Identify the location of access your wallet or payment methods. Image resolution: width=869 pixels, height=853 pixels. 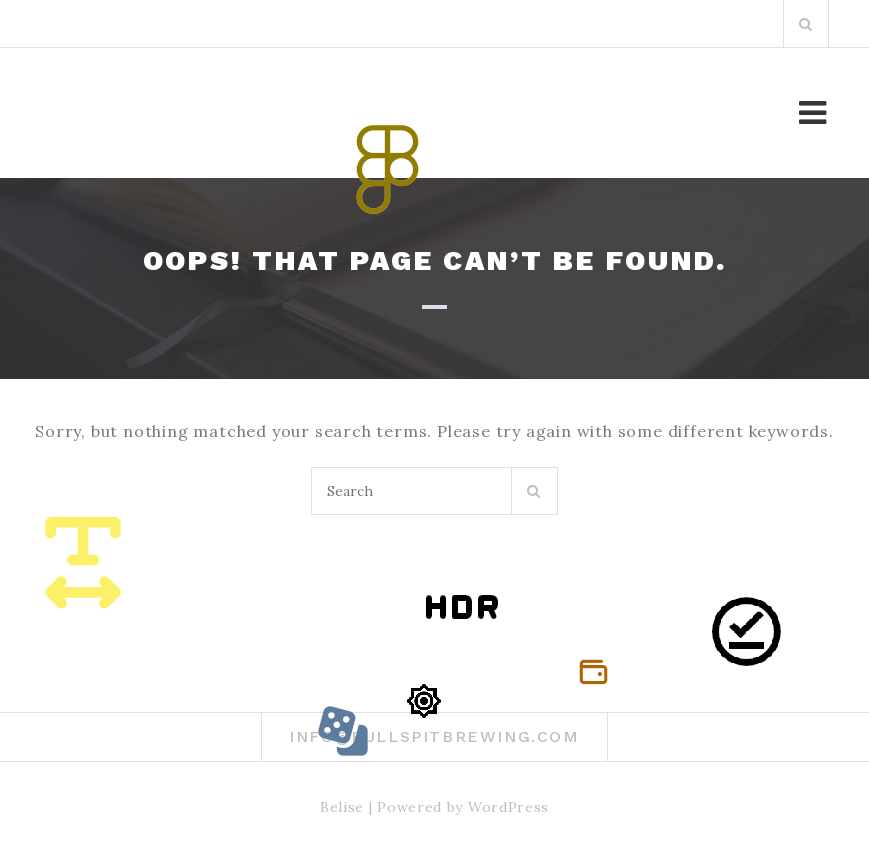
(593, 673).